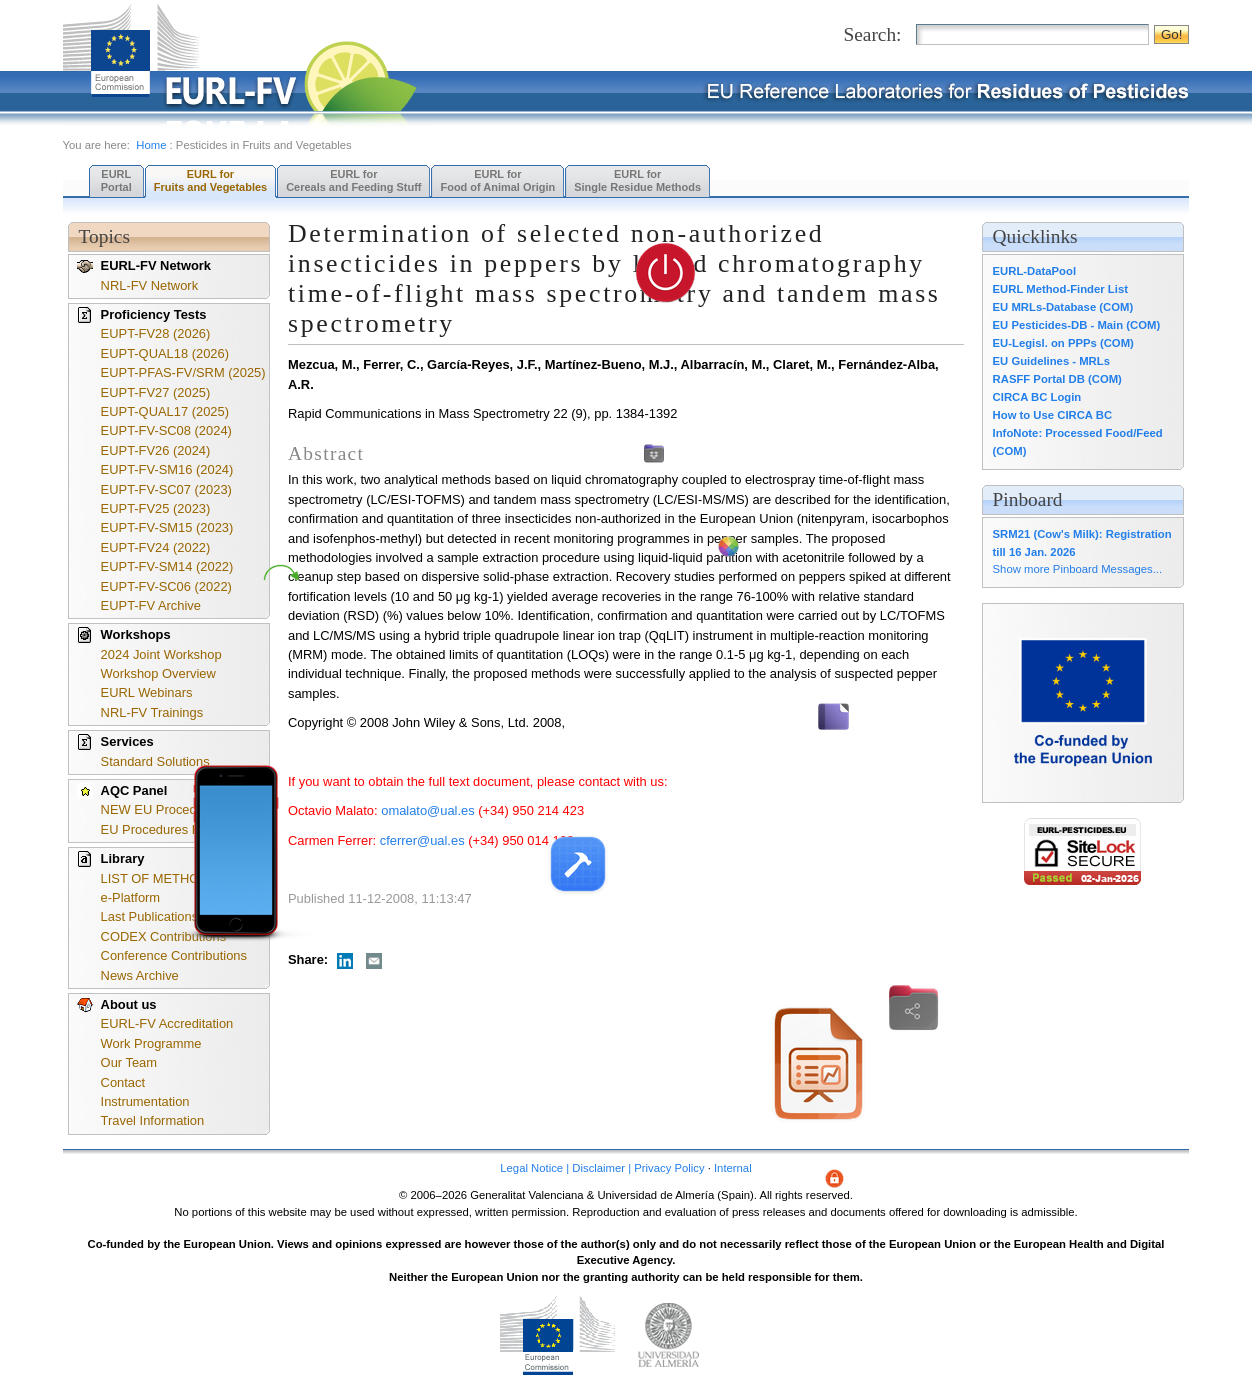 This screenshot has height=1390, width=1252. What do you see at coordinates (728, 546) in the screenshot?
I see `open color management settings` at bounding box center [728, 546].